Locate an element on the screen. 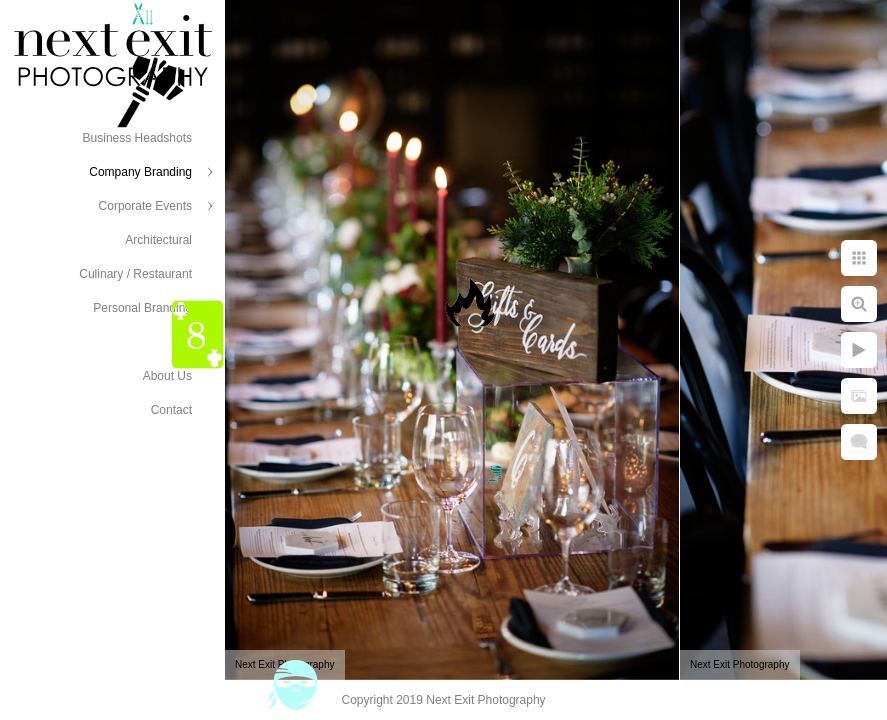 This screenshot has height=720, width=887. eight of clubs playing card is located at coordinates (197, 334).